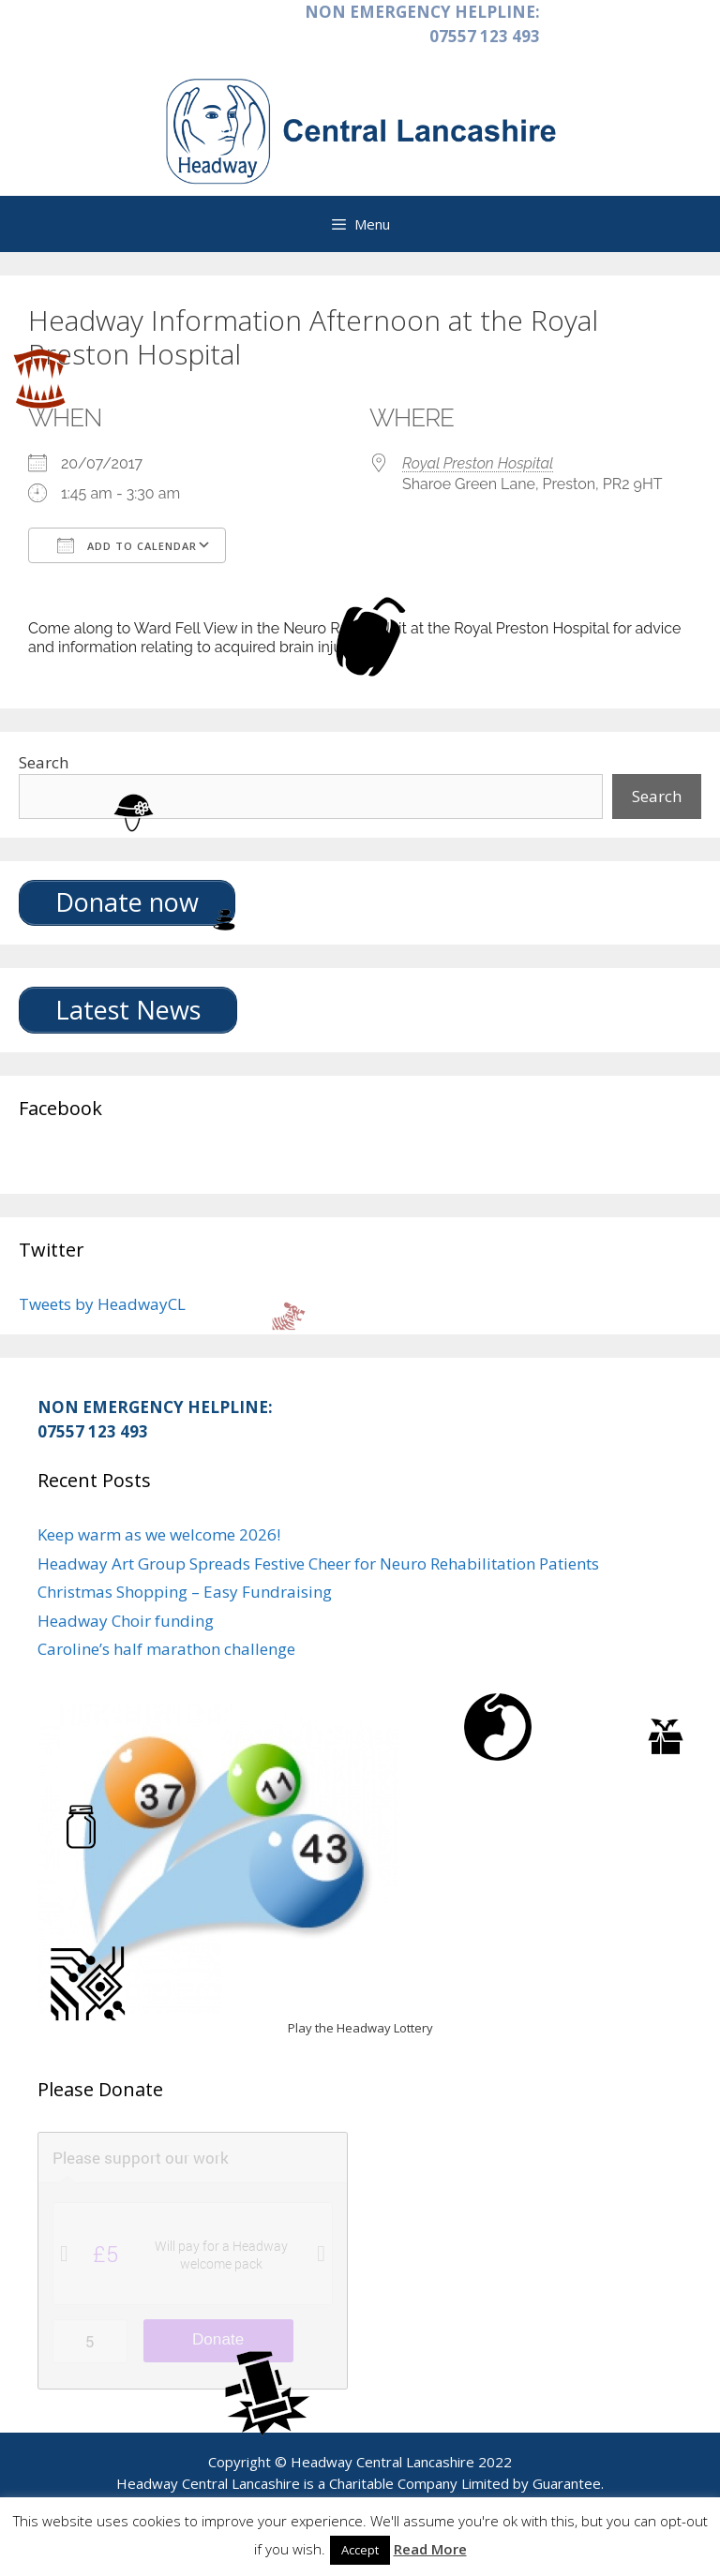 The height and width of the screenshot is (2576, 720). I want to click on access hardware or system settings, so click(87, 1983).